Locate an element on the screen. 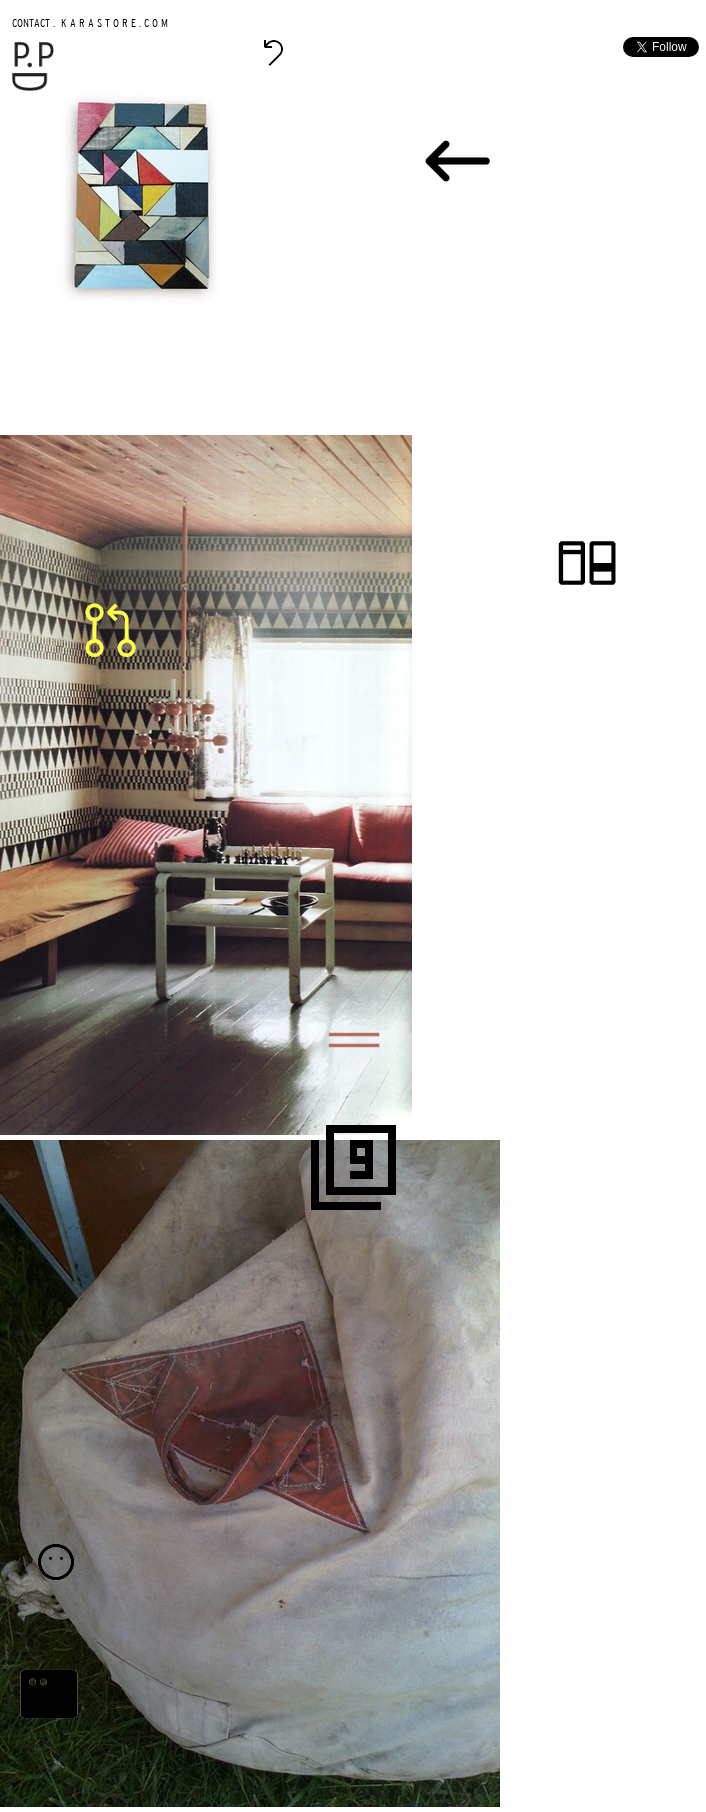 This screenshot has width=706, height=1812. compare file differences is located at coordinates (585, 563).